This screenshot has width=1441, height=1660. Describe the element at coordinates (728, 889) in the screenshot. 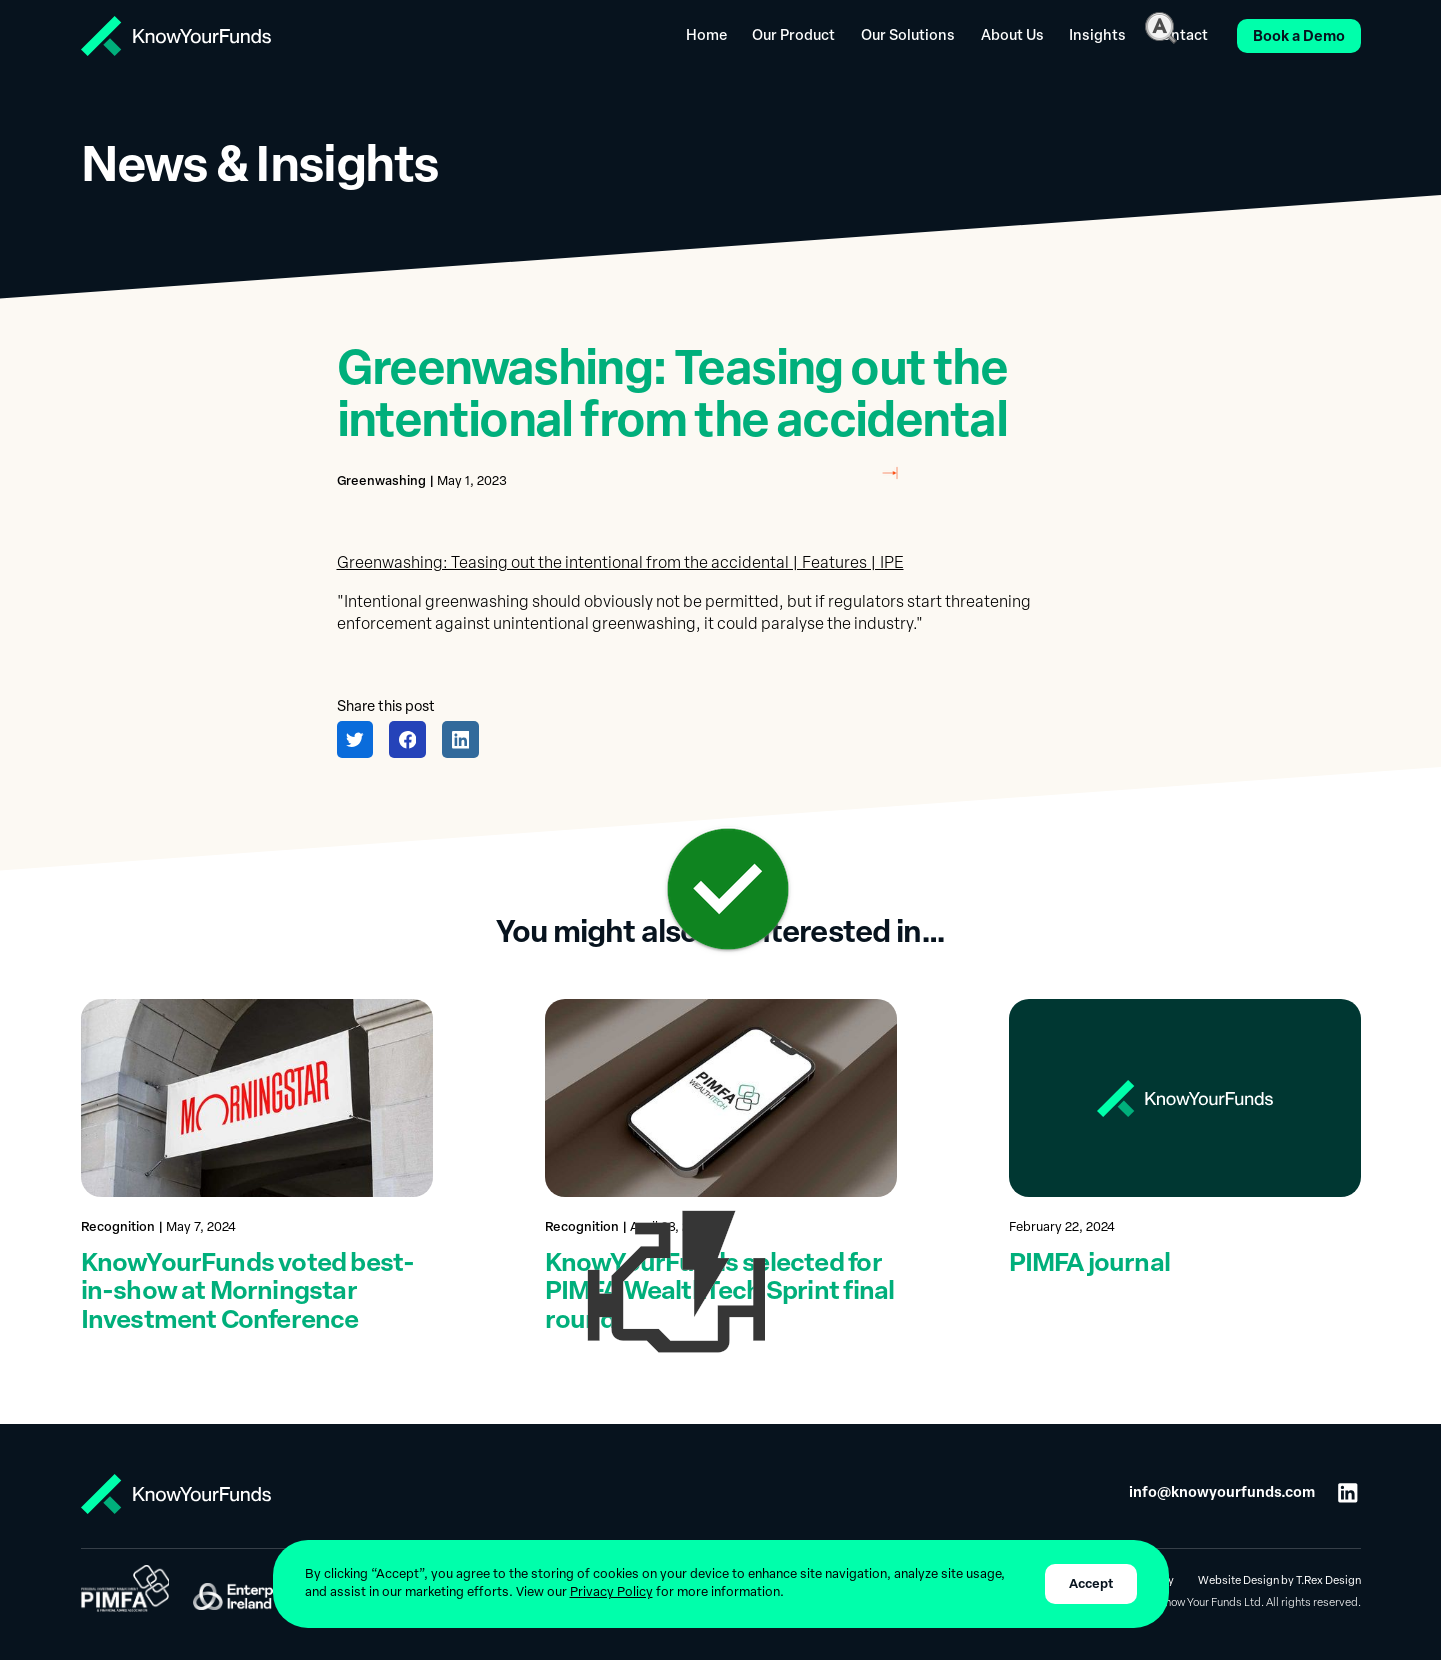

I see `confirm or approve an action` at that location.